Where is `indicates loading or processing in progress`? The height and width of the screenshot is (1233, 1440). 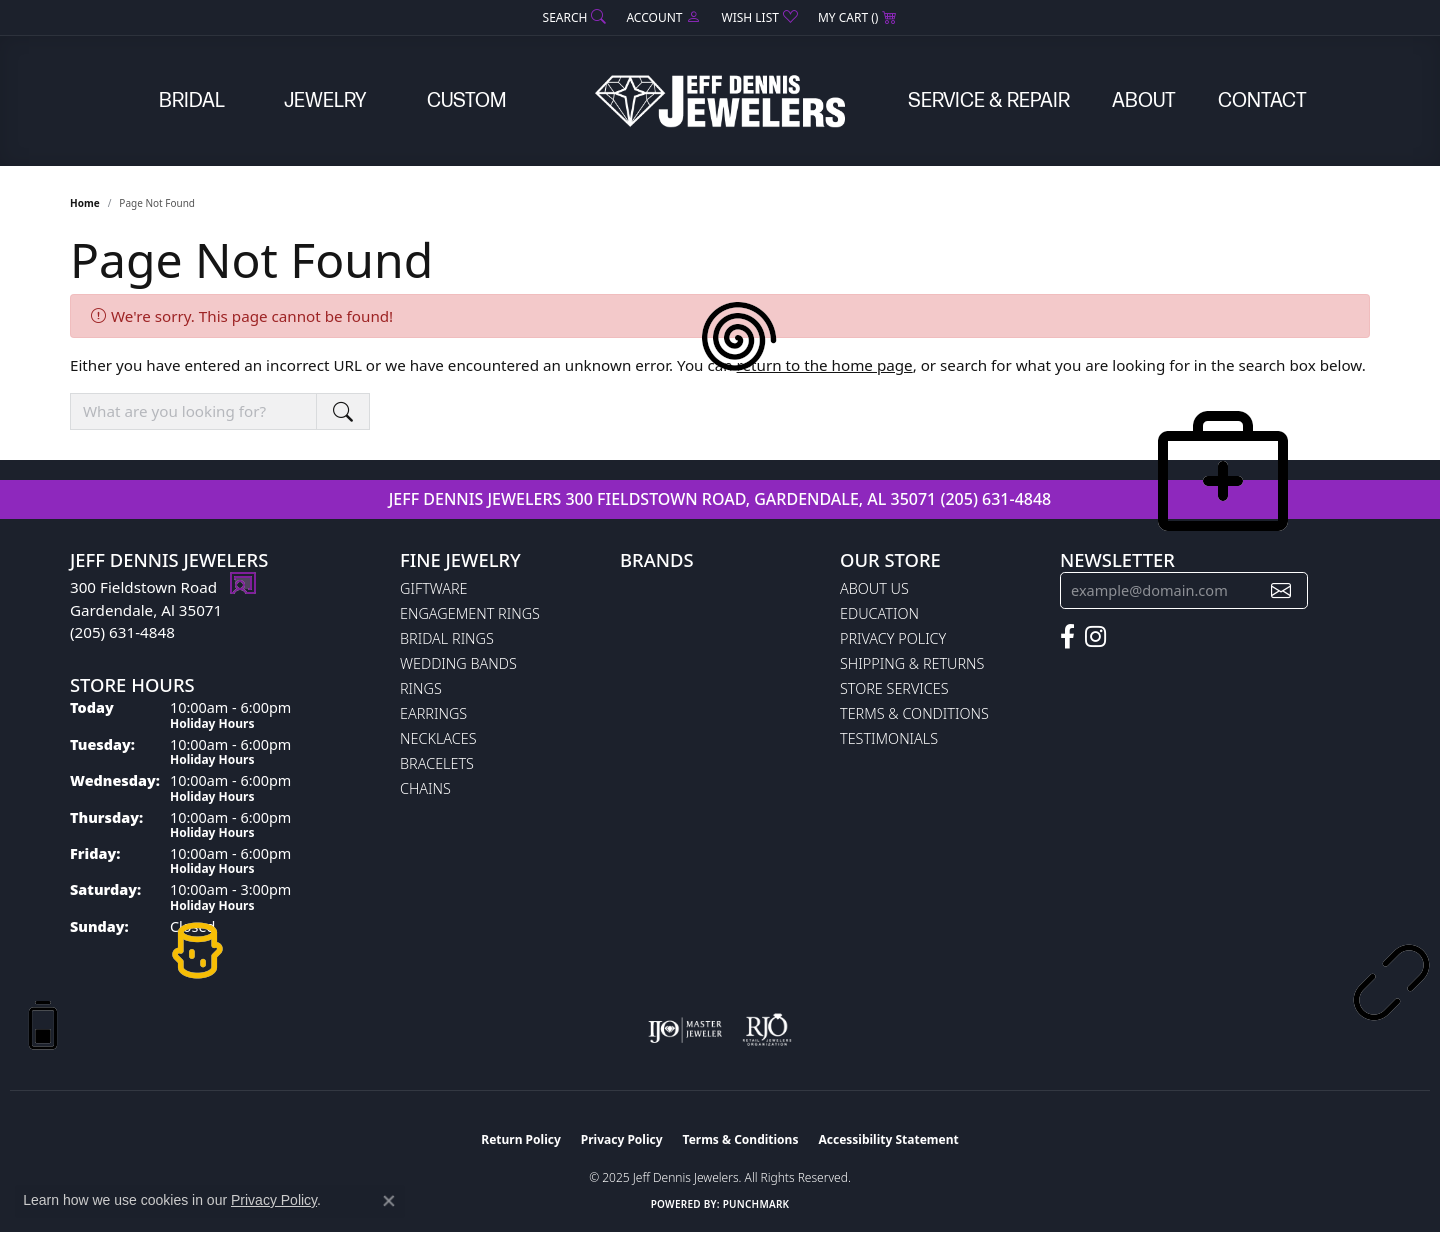 indicates loading or processing in progress is located at coordinates (735, 335).